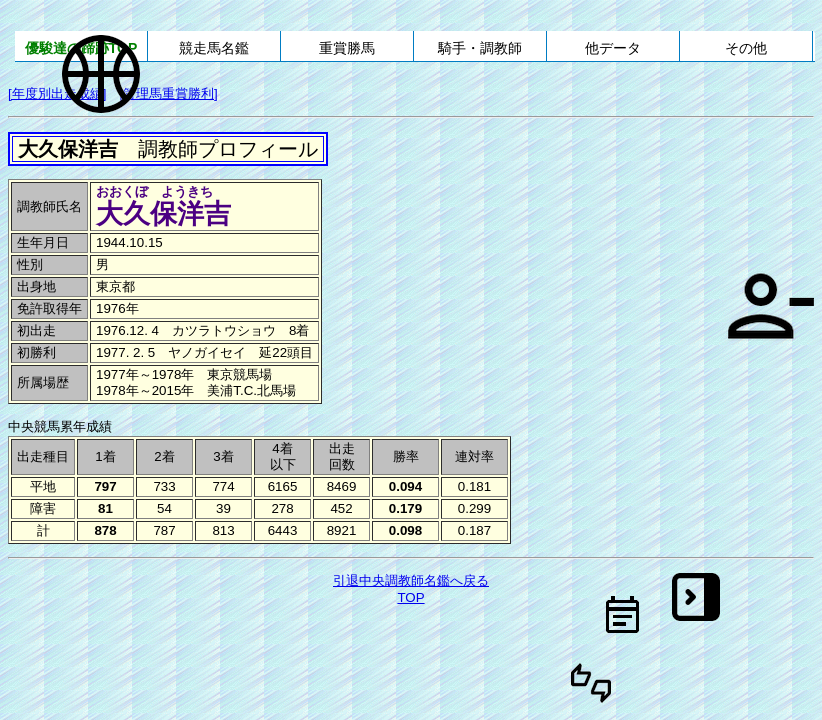 This screenshot has height=720, width=822. Describe the element at coordinates (622, 616) in the screenshot. I see `view event details or notes` at that location.